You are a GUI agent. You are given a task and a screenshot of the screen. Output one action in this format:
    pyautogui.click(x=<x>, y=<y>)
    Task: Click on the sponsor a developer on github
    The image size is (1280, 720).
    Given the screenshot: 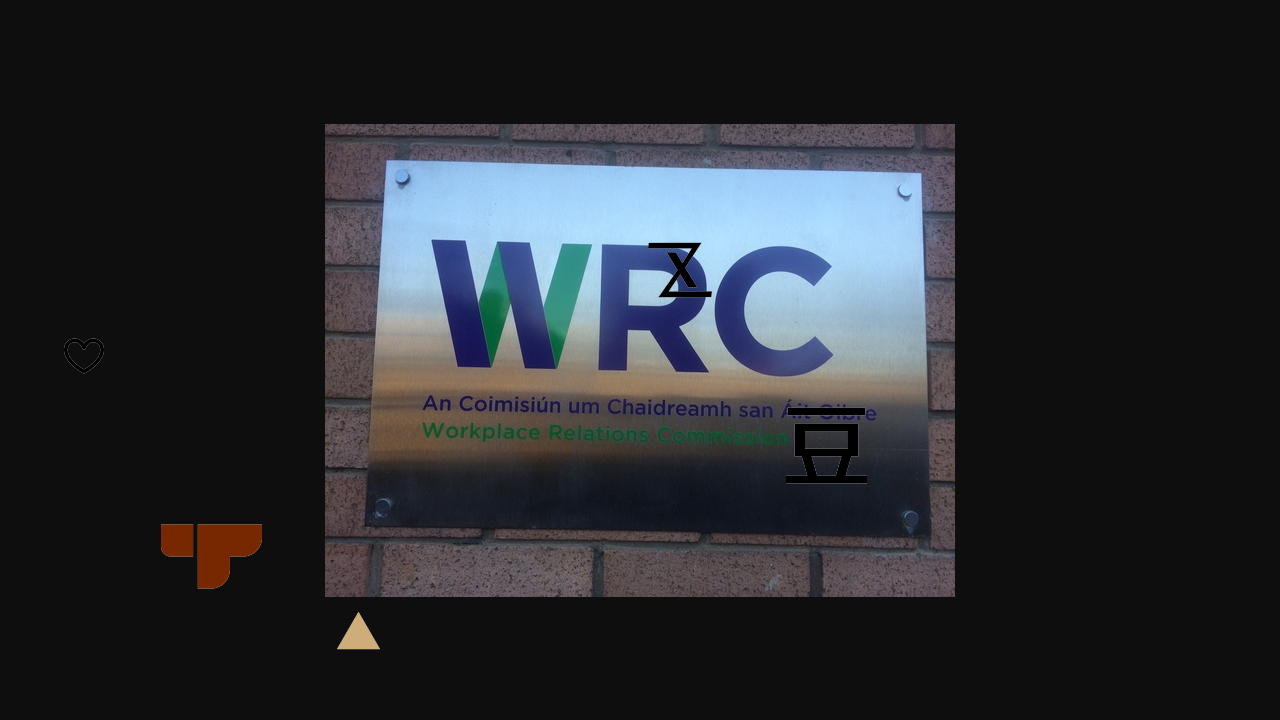 What is the action you would take?
    pyautogui.click(x=84, y=356)
    